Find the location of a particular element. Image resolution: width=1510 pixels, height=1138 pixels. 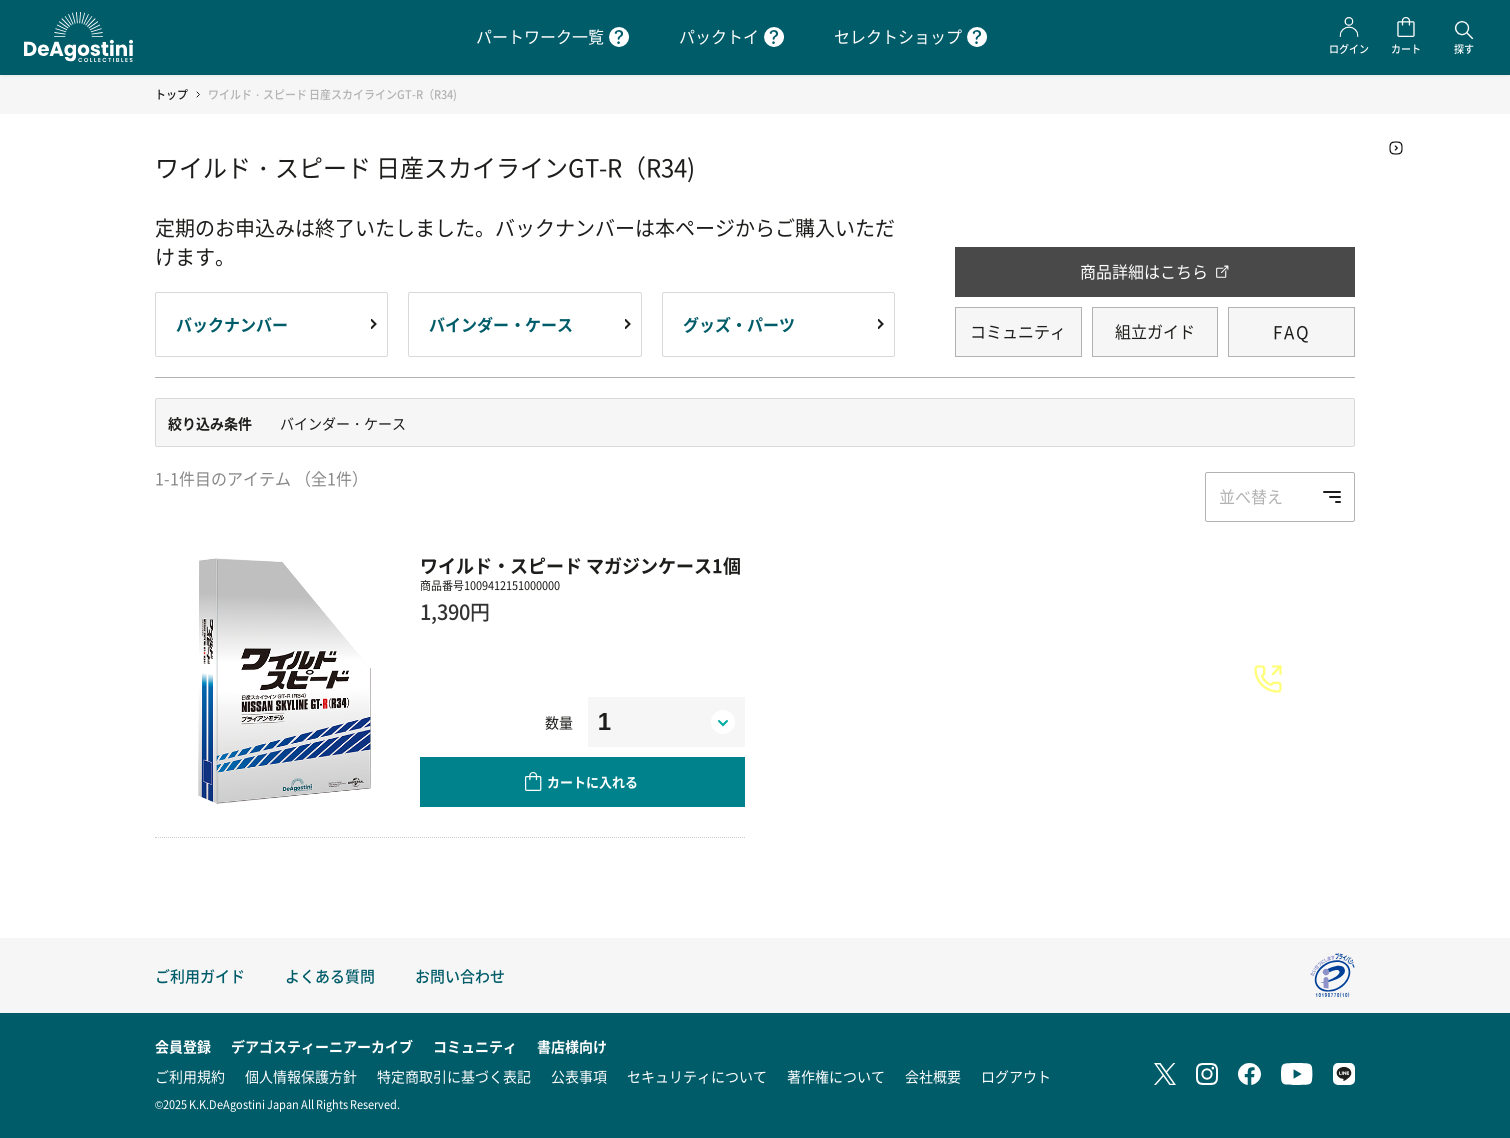

navigate to the next item or page is located at coordinates (1396, 148).